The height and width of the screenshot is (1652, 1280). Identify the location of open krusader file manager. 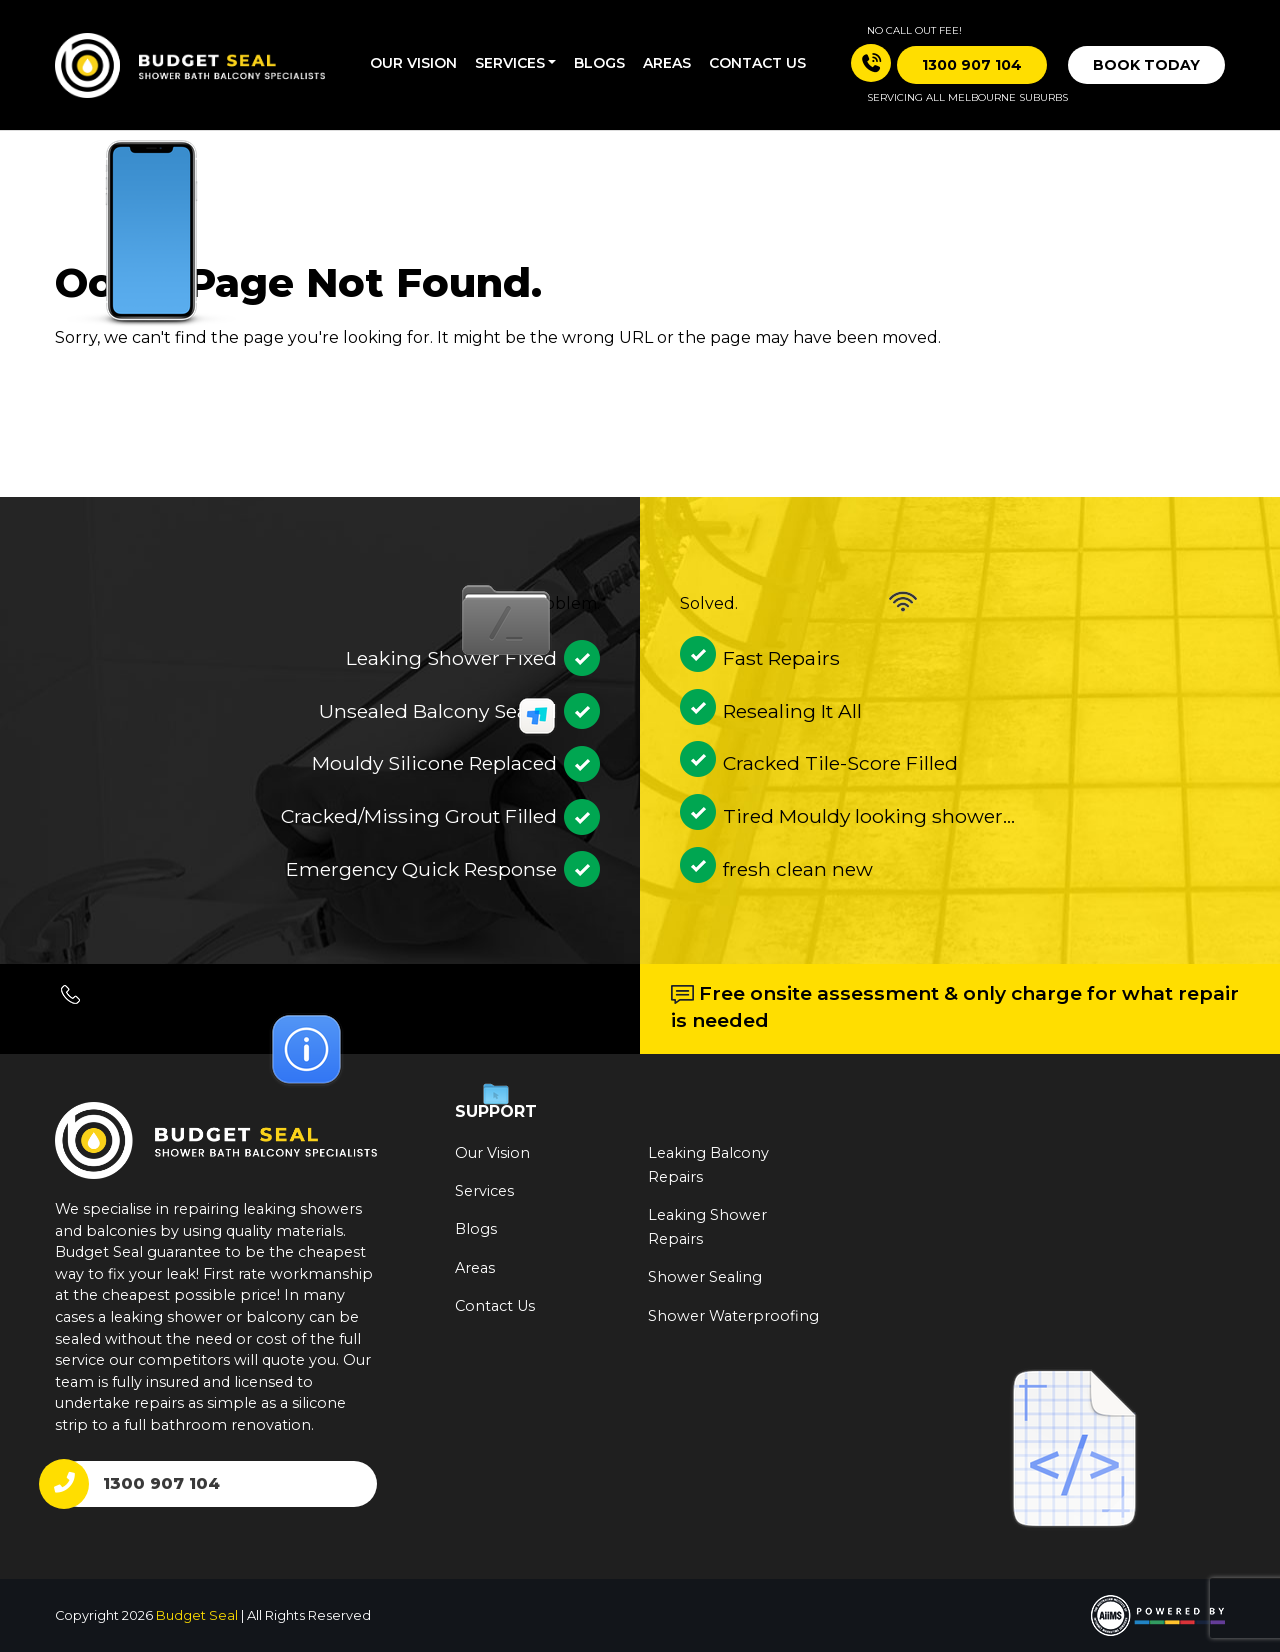
(496, 1094).